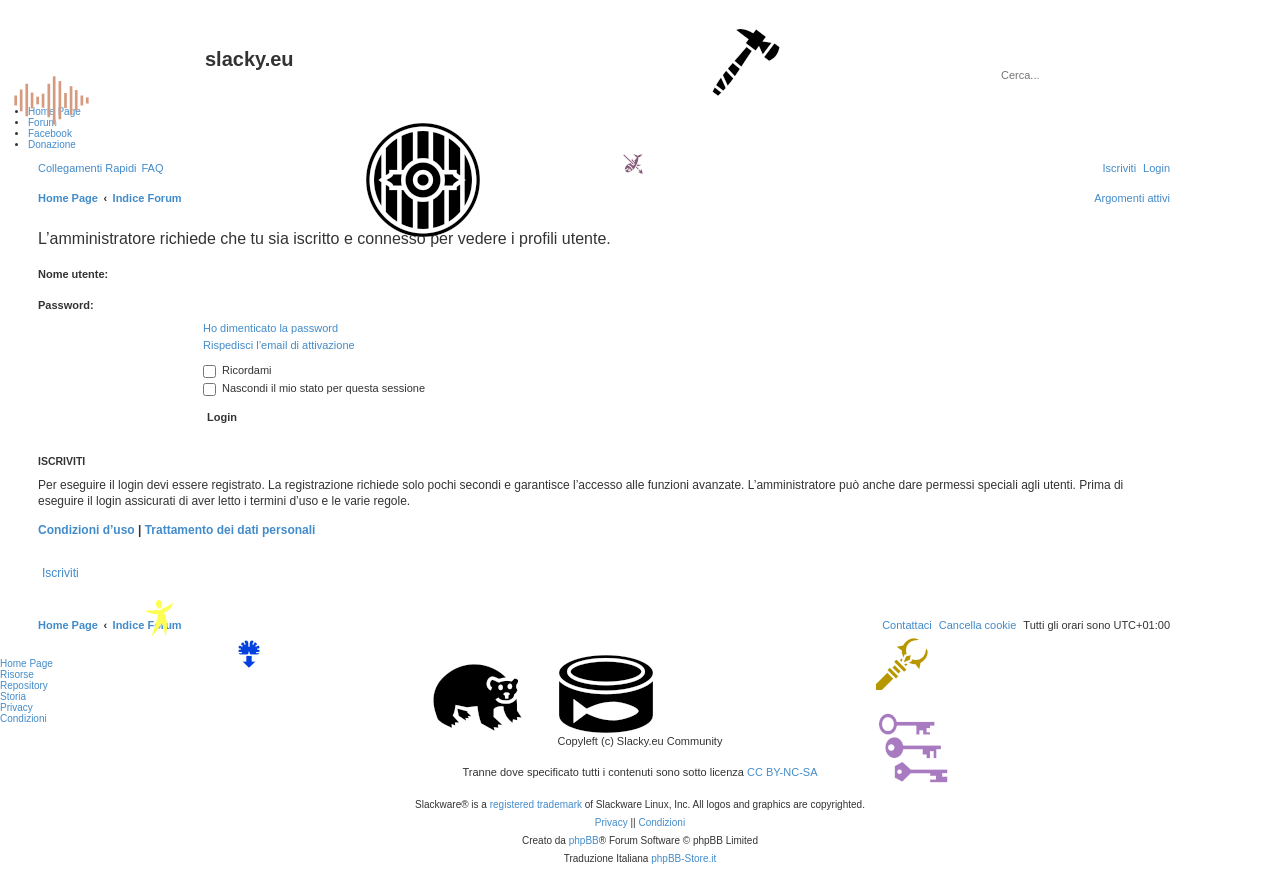 Image resolution: width=1280 pixels, height=890 pixels. What do you see at coordinates (606, 694) in the screenshot?
I see `canned fish item in a game inventory` at bounding box center [606, 694].